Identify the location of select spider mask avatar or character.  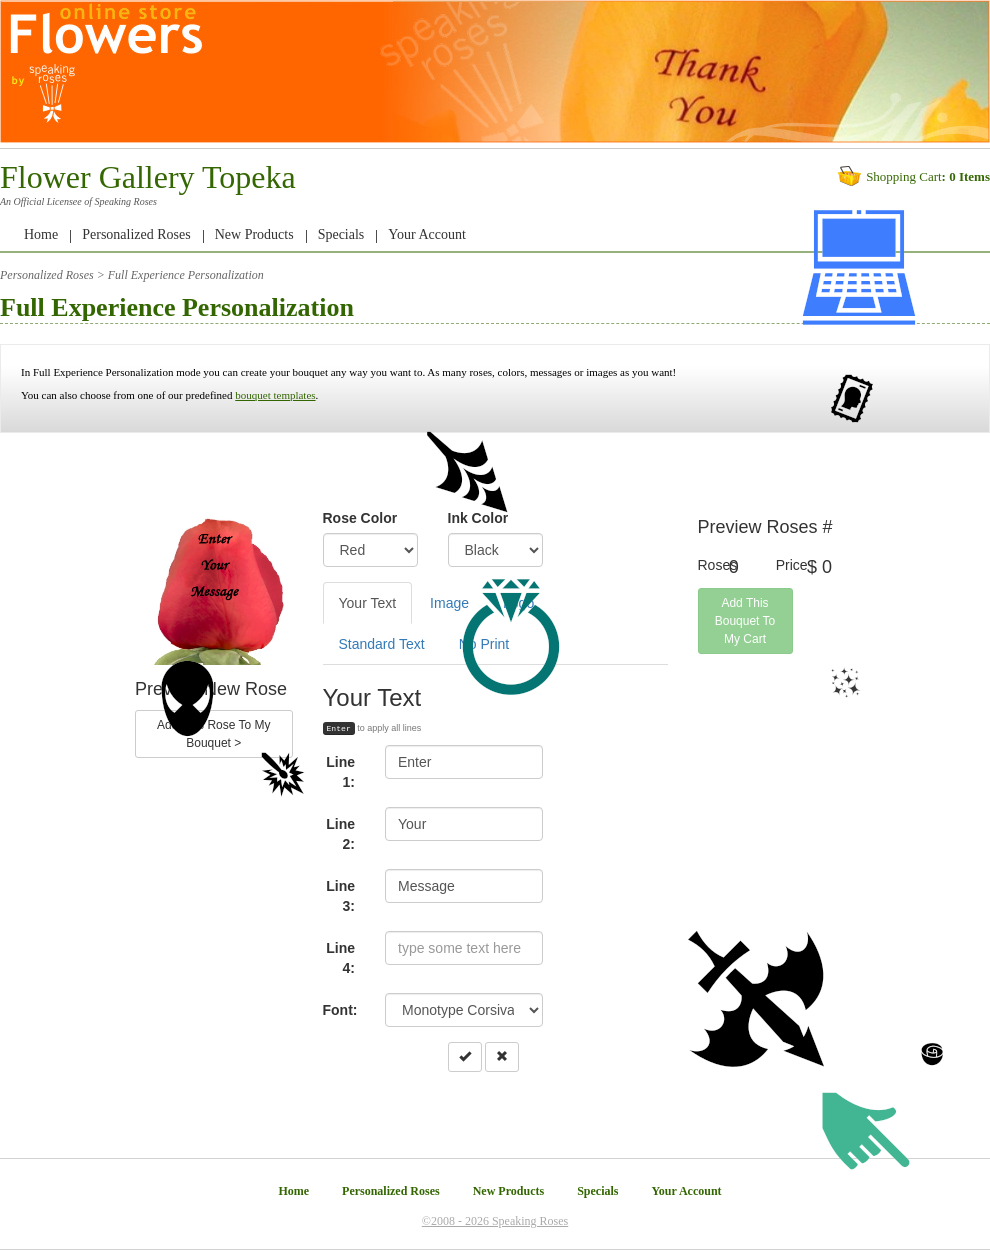
(187, 698).